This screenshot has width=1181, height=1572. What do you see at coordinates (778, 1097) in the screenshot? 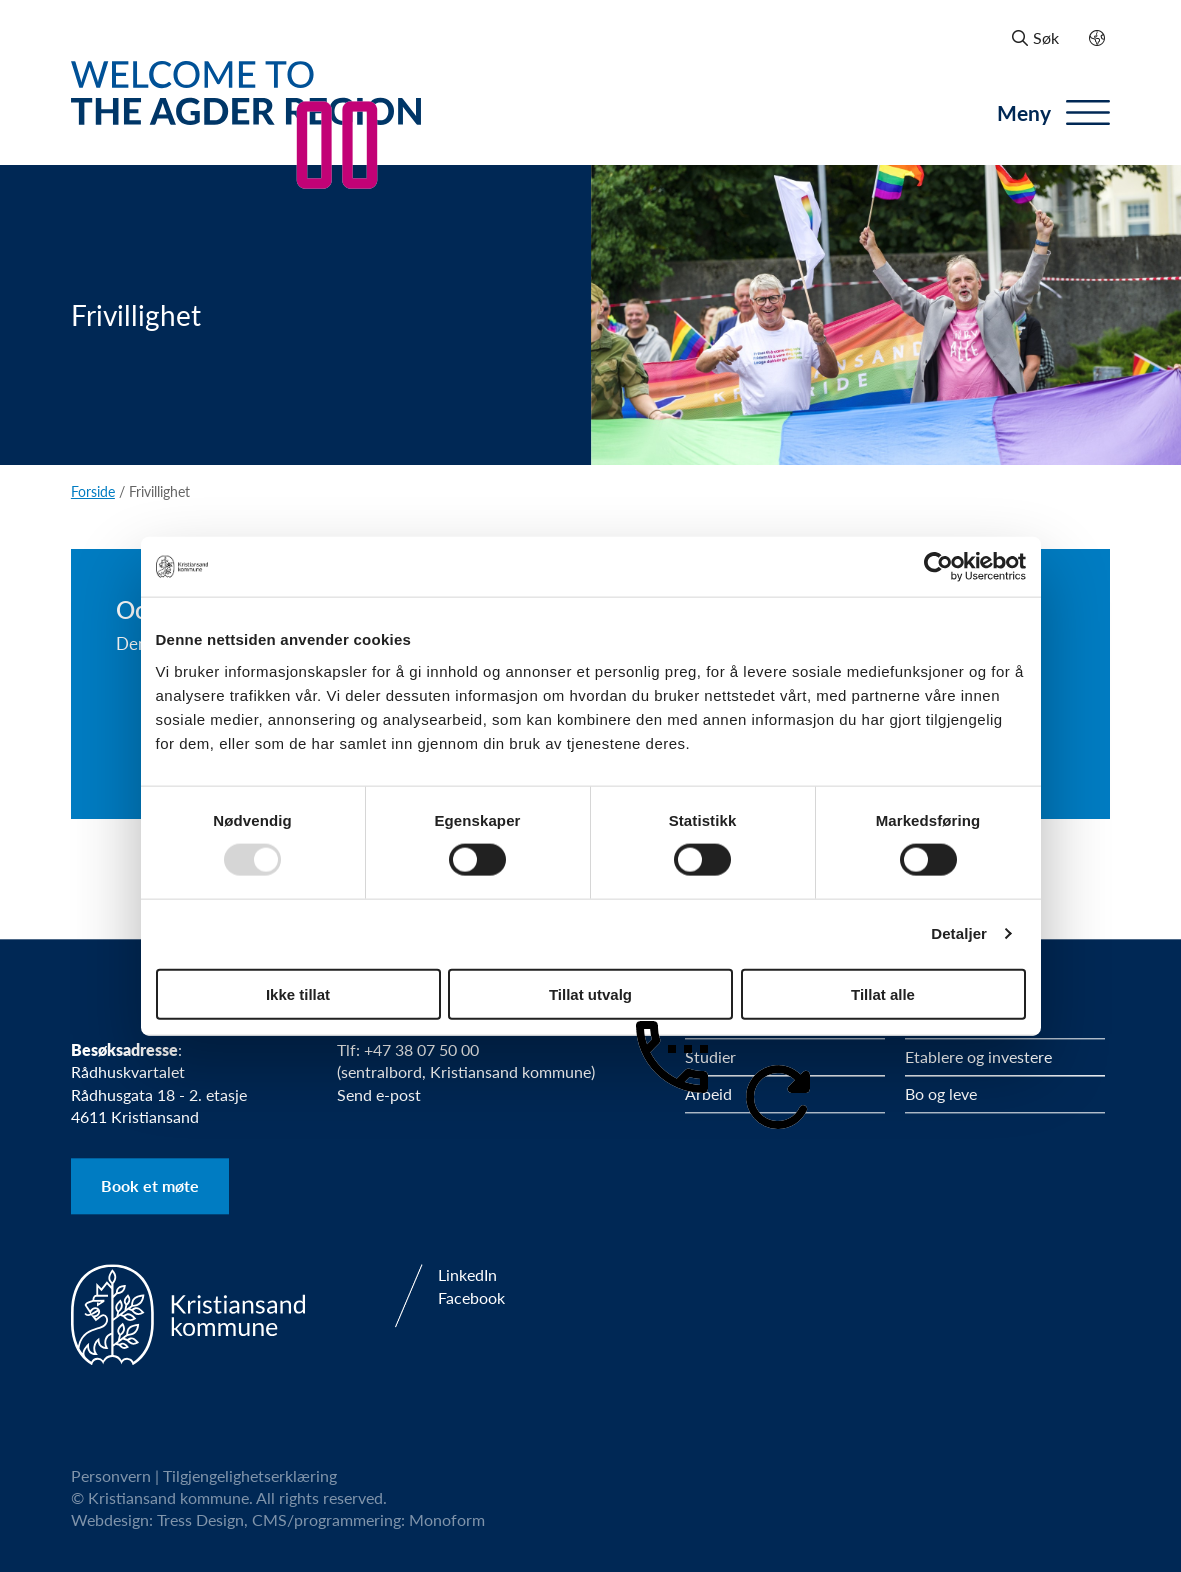
I see `refresh or reload the current page` at bounding box center [778, 1097].